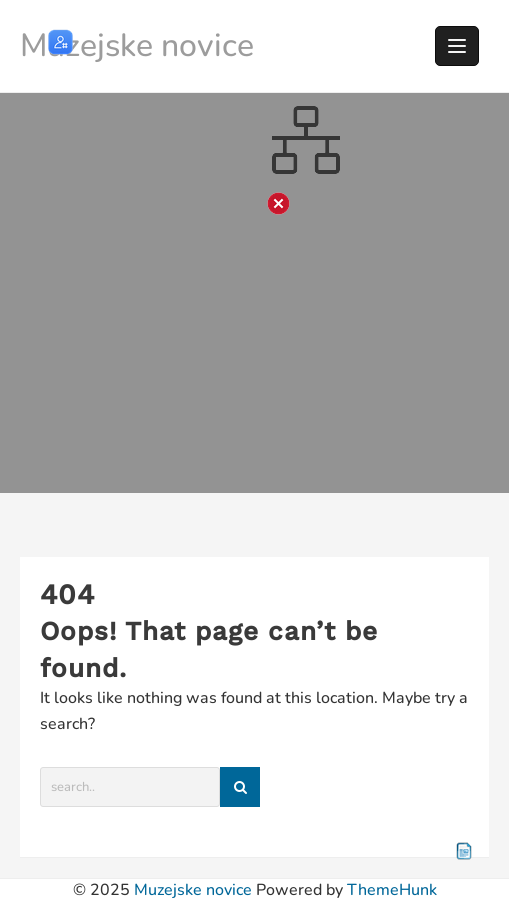 This screenshot has width=509, height=901. What do you see at coordinates (60, 42) in the screenshot?
I see `access administrator or sudo user preferences` at bounding box center [60, 42].